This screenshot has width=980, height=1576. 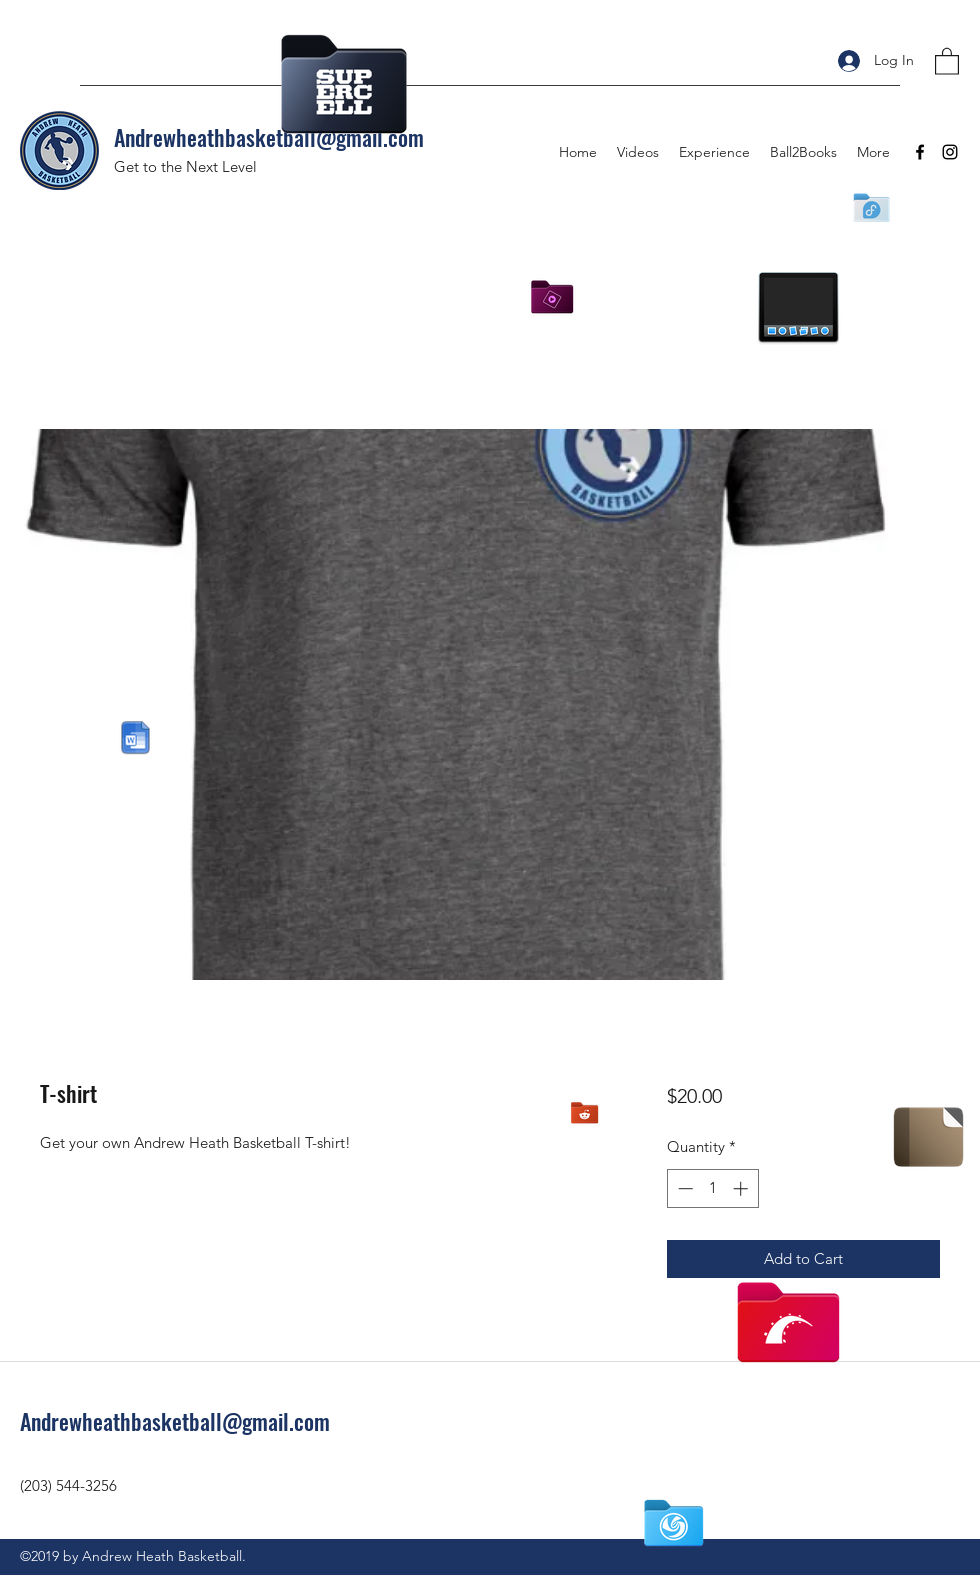 I want to click on open adobe premiere elements project folder, so click(x=552, y=298).